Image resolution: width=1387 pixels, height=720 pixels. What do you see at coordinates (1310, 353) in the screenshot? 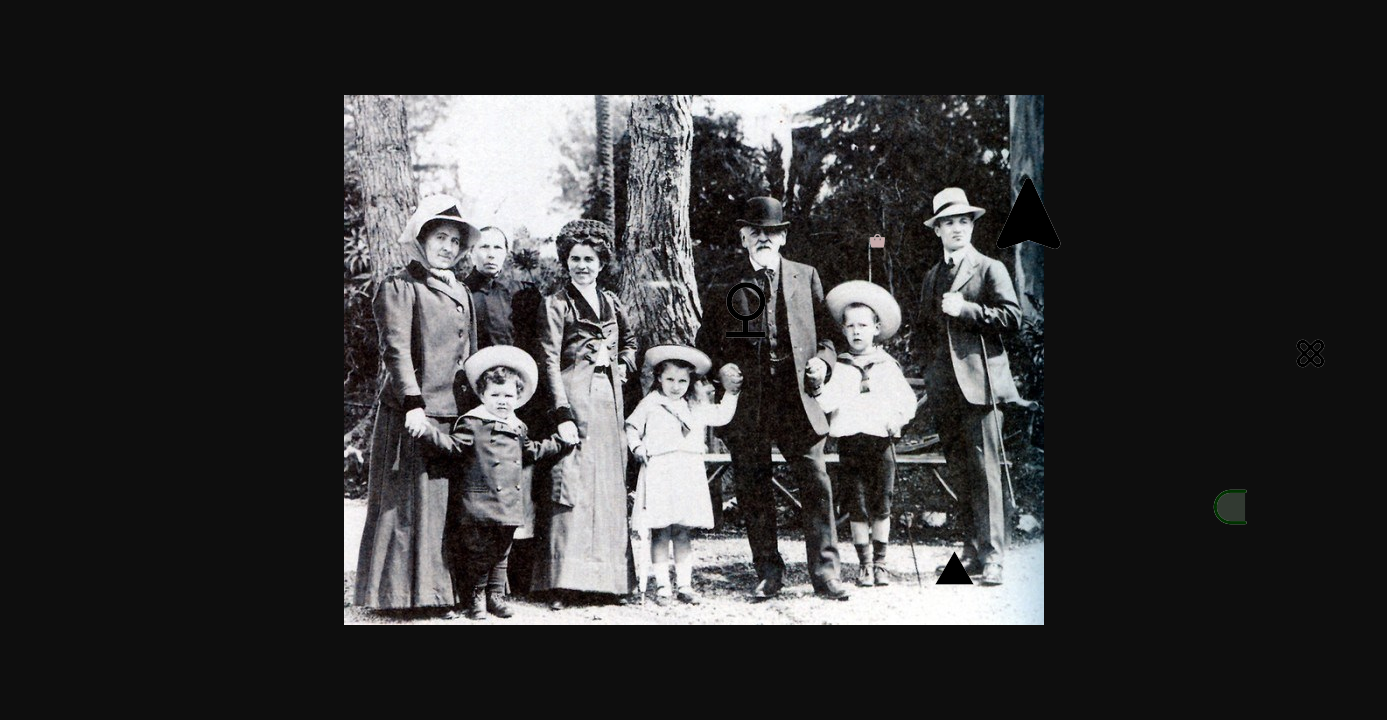
I see `access first aid or medical help options` at bounding box center [1310, 353].